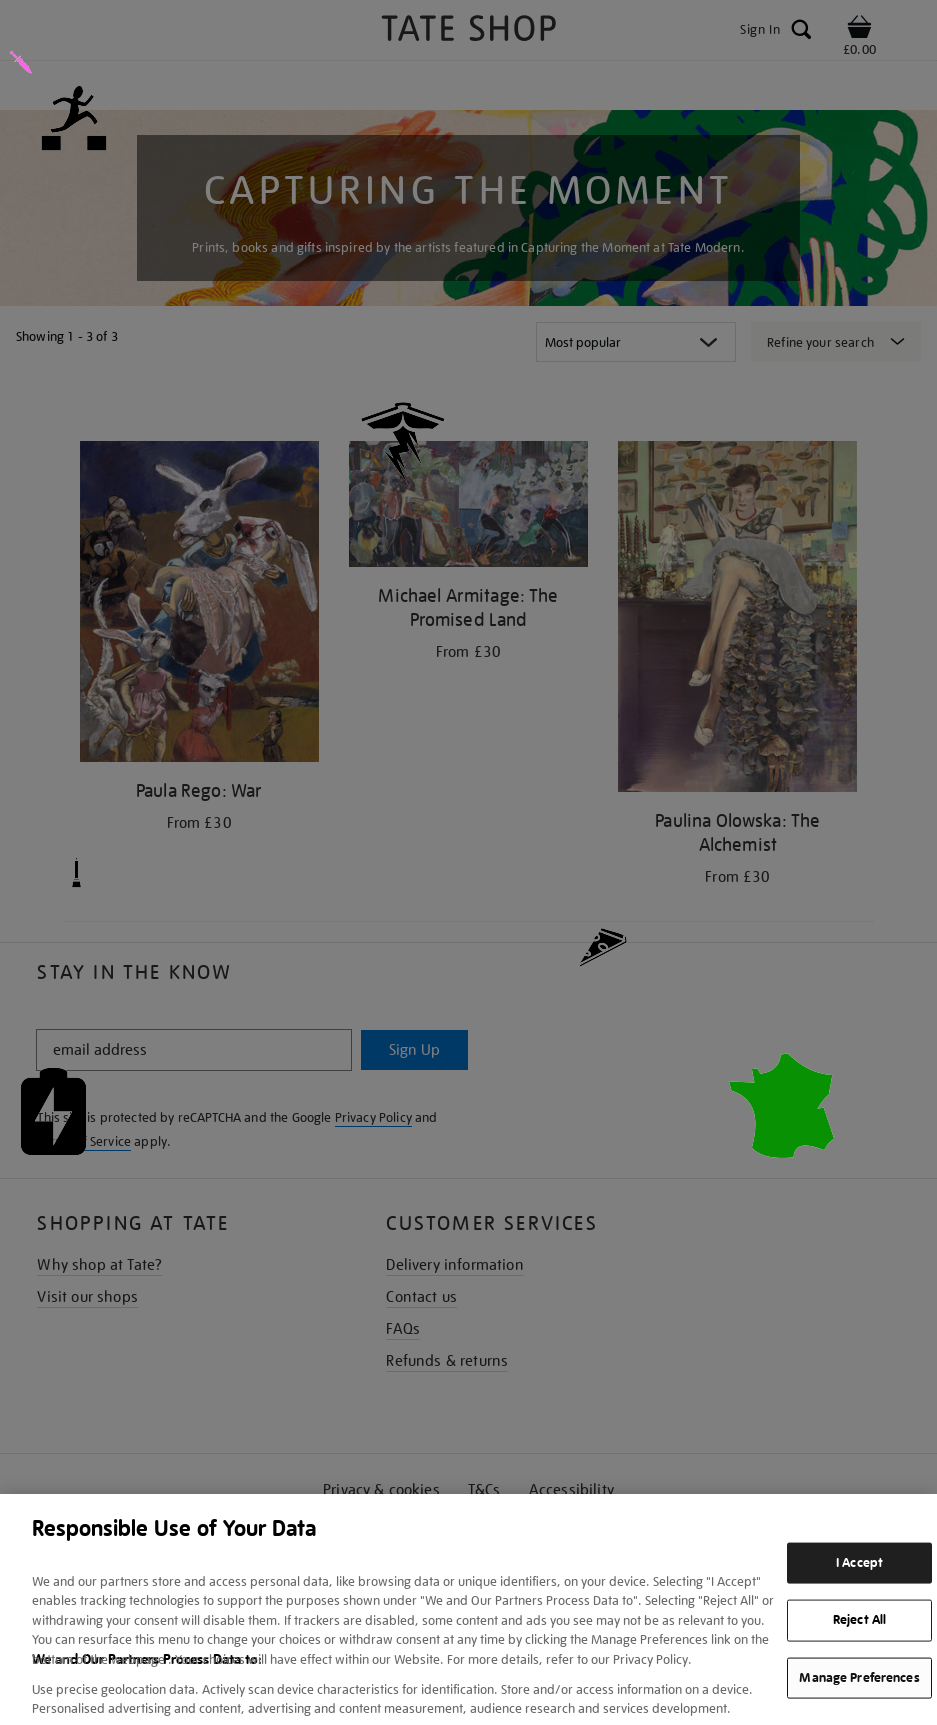  I want to click on select France as your country or region, so click(781, 1106).